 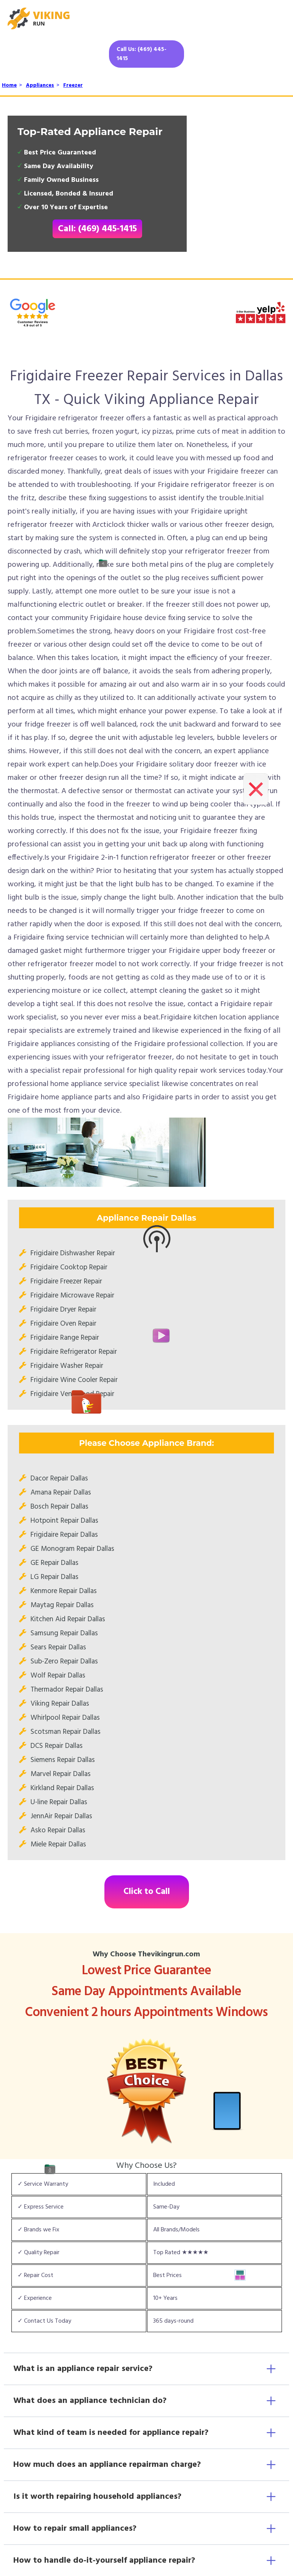 I want to click on open DuckDuckGo browser downloads folder, so click(x=86, y=1402).